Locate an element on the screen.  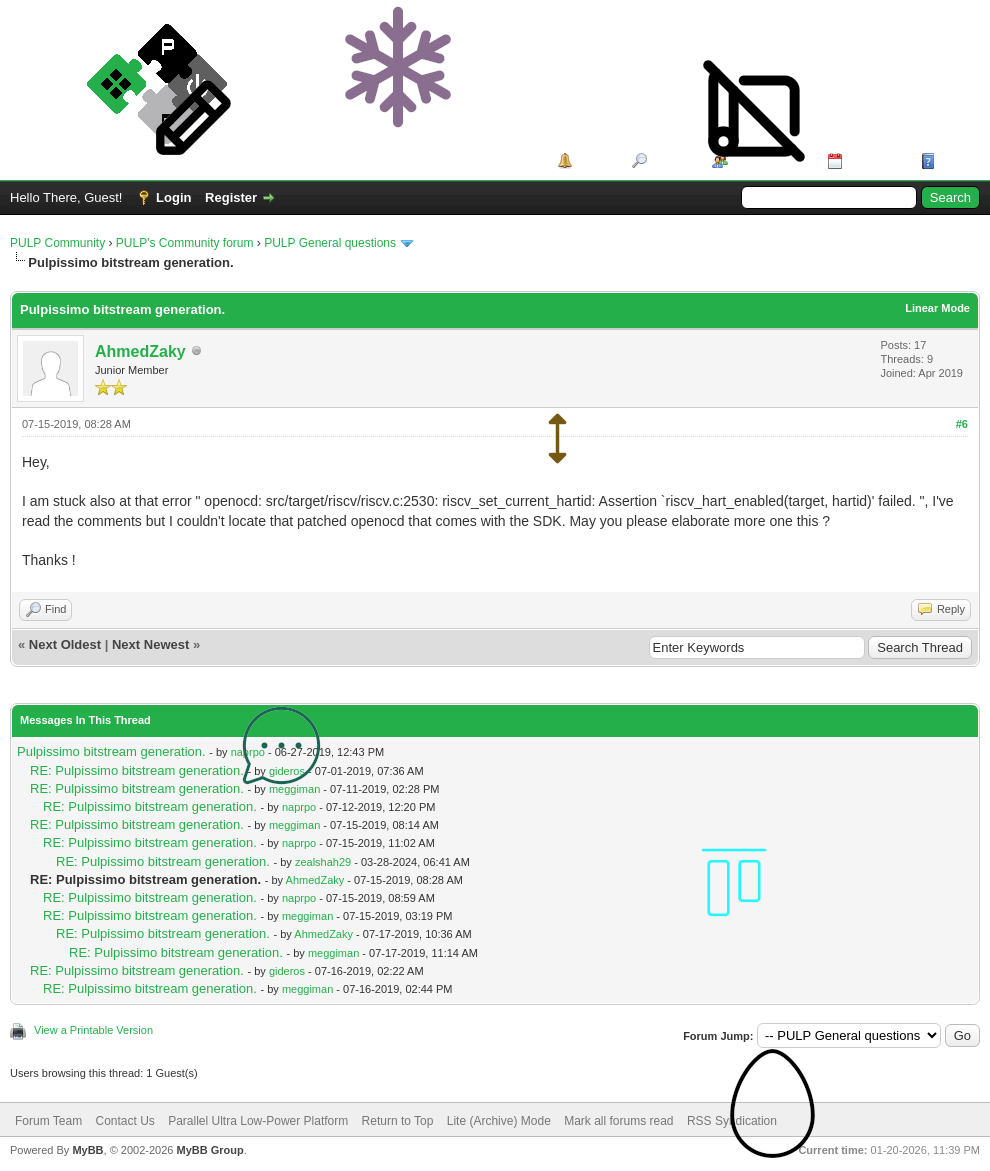
indicates egg or egg-containing ingredient is located at coordinates (772, 1103).